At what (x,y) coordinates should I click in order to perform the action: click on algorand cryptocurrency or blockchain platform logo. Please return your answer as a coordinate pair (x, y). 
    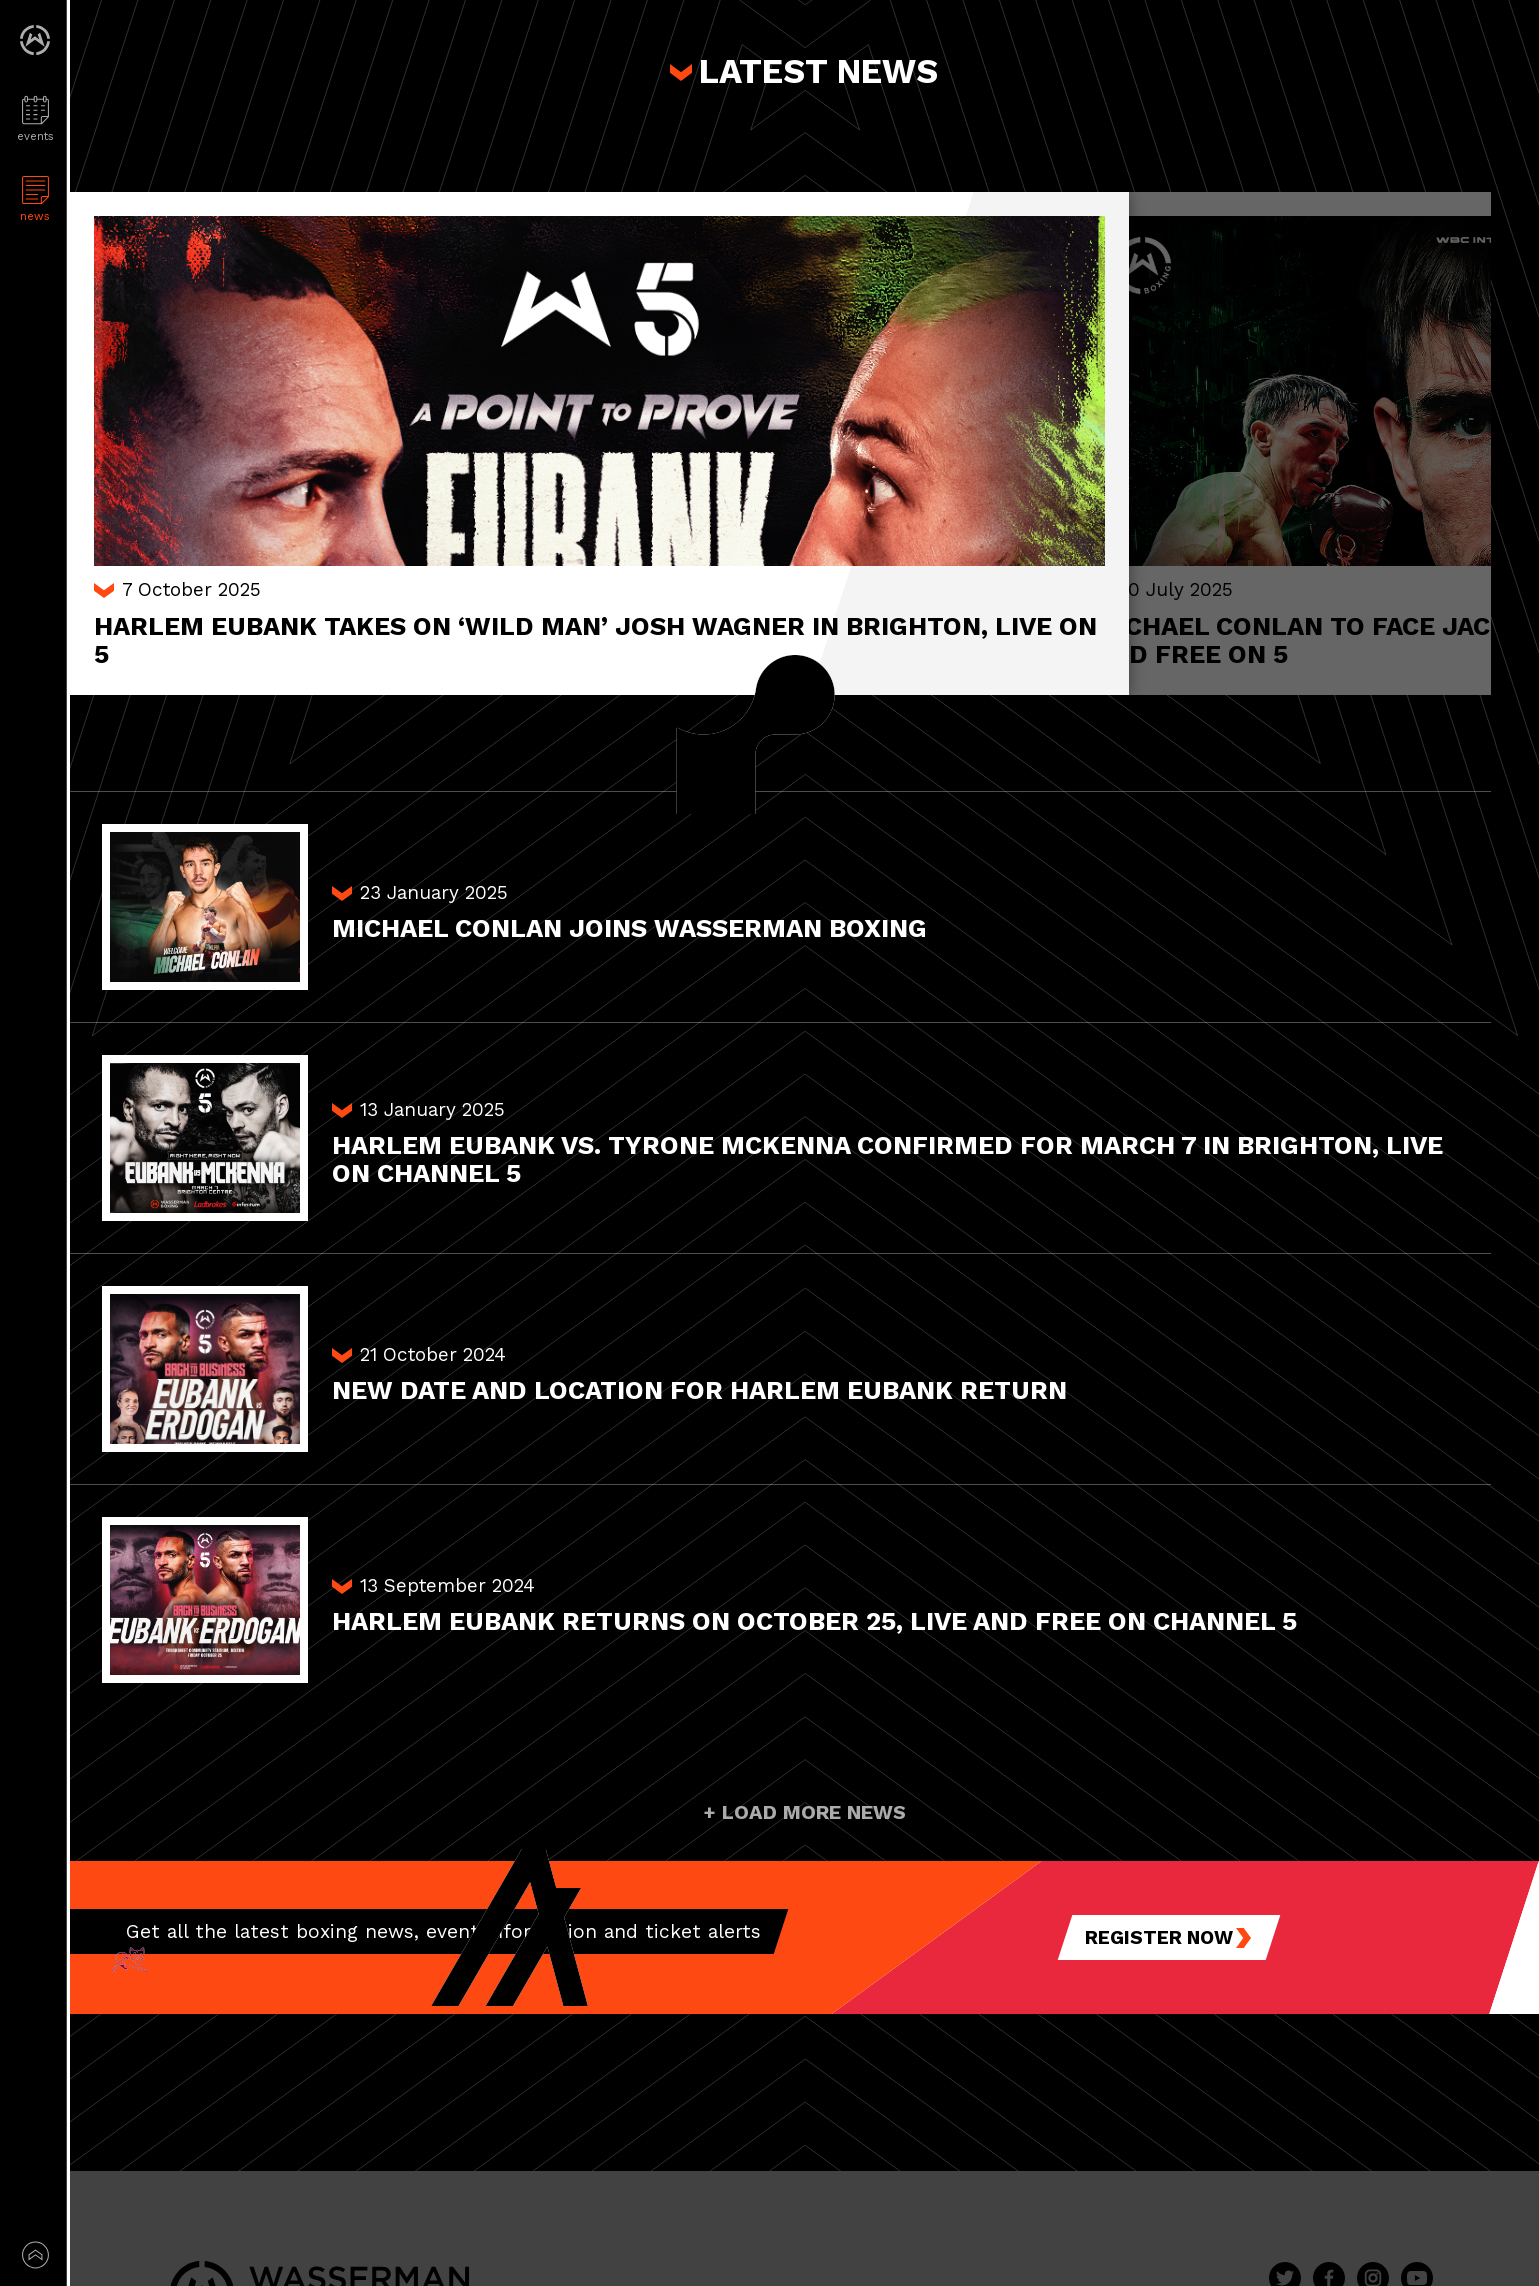
    Looking at the image, I should click on (509, 1927).